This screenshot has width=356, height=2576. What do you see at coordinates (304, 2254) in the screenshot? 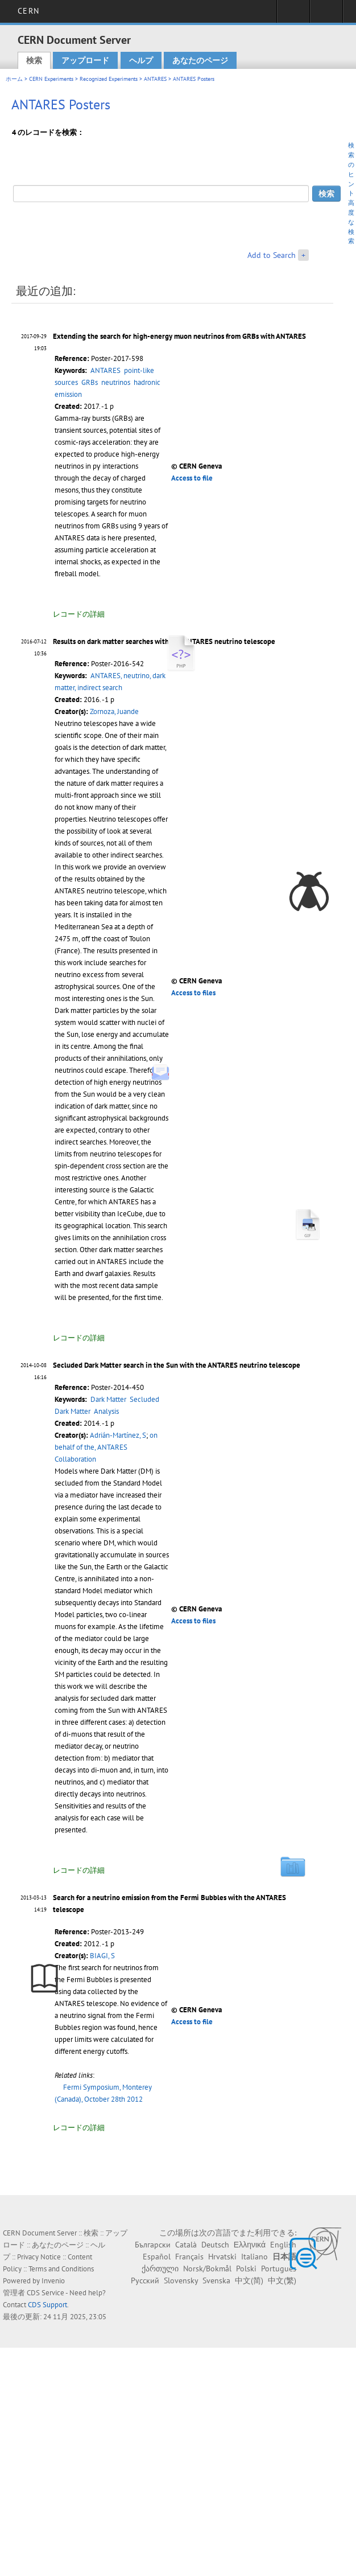
I see `open document viewer app` at bounding box center [304, 2254].